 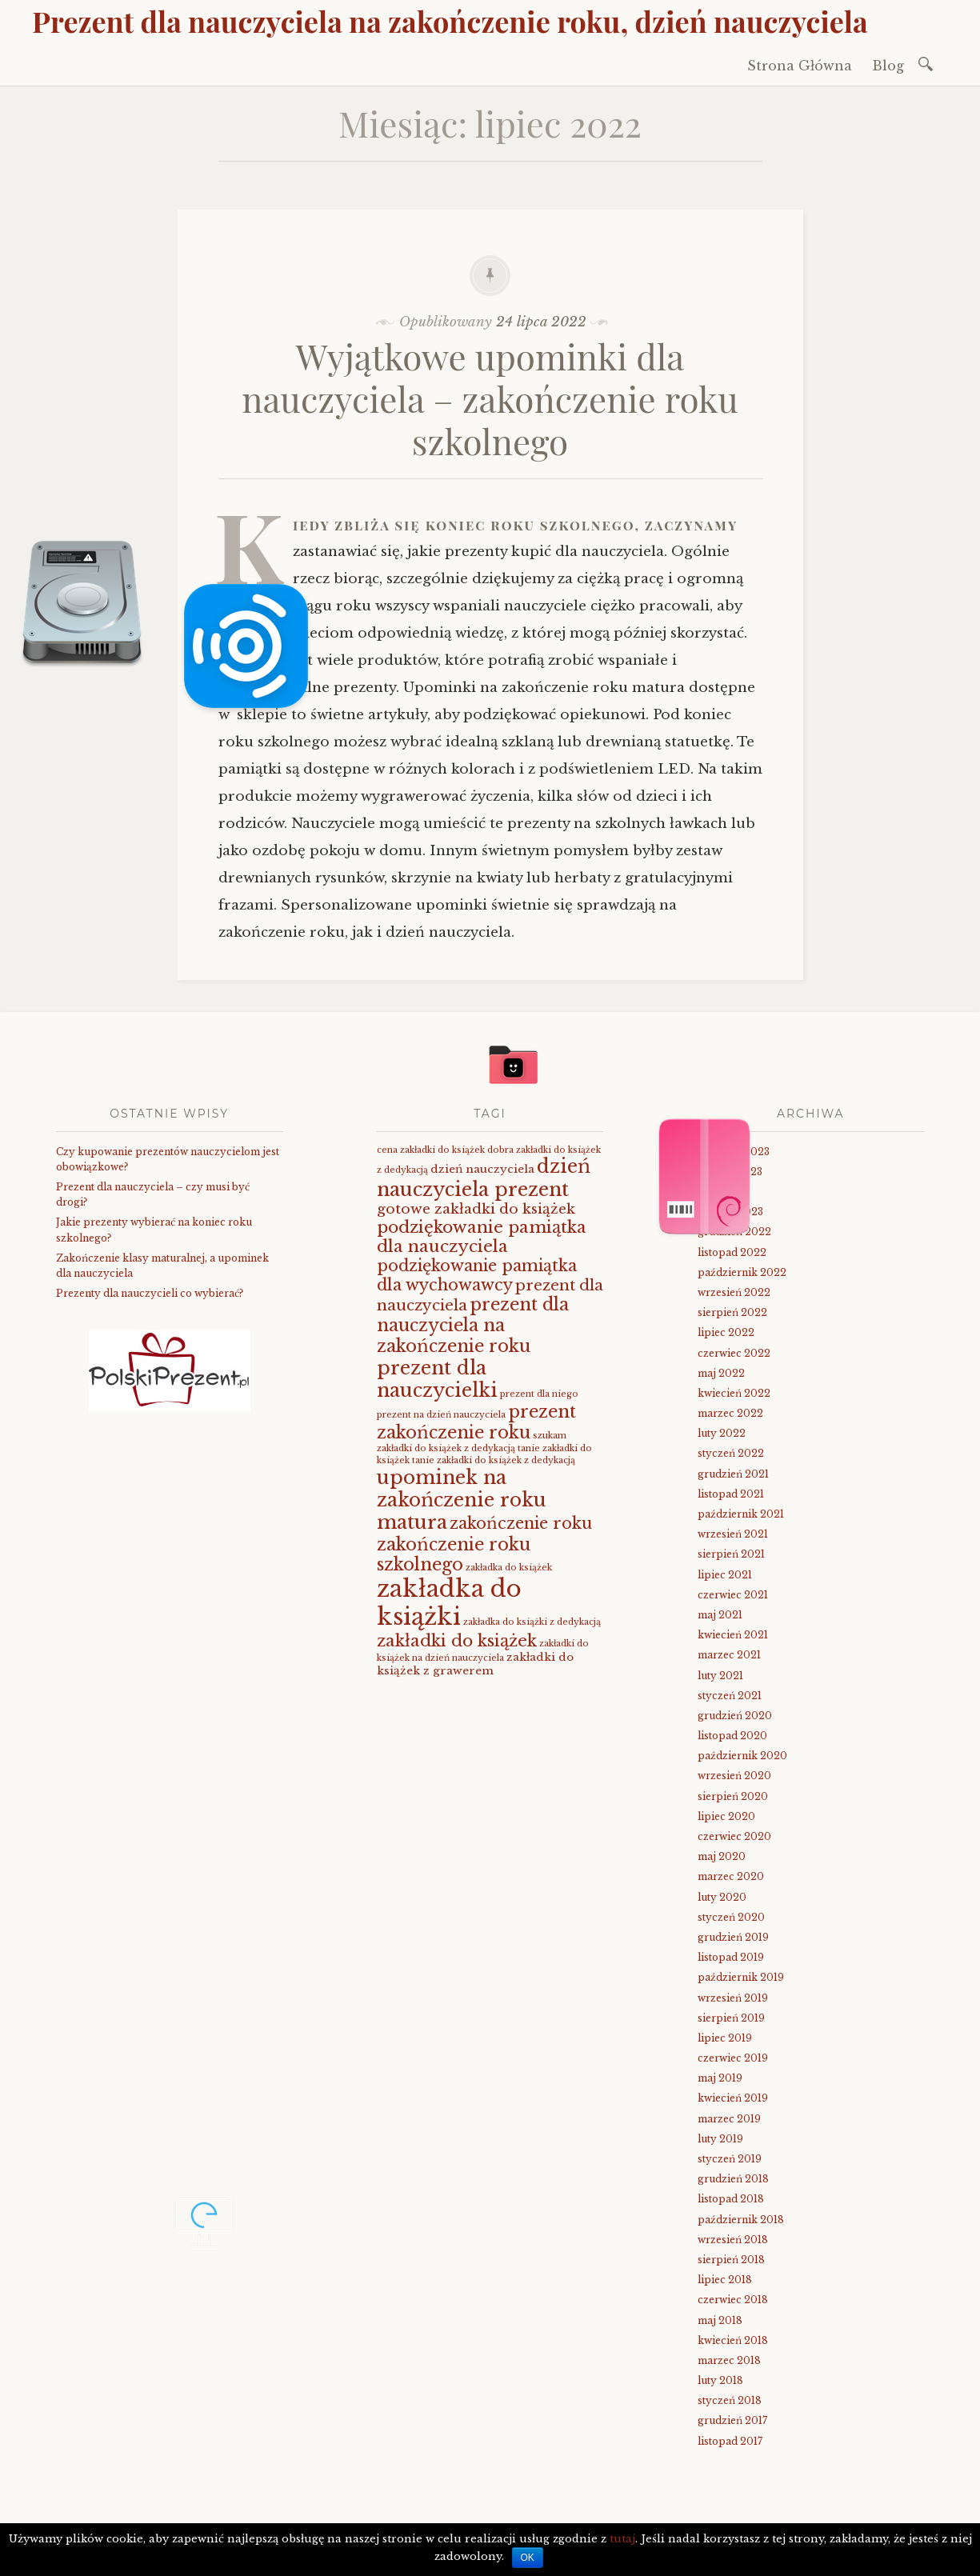 I want to click on access local hard drive storage, so click(x=82, y=602).